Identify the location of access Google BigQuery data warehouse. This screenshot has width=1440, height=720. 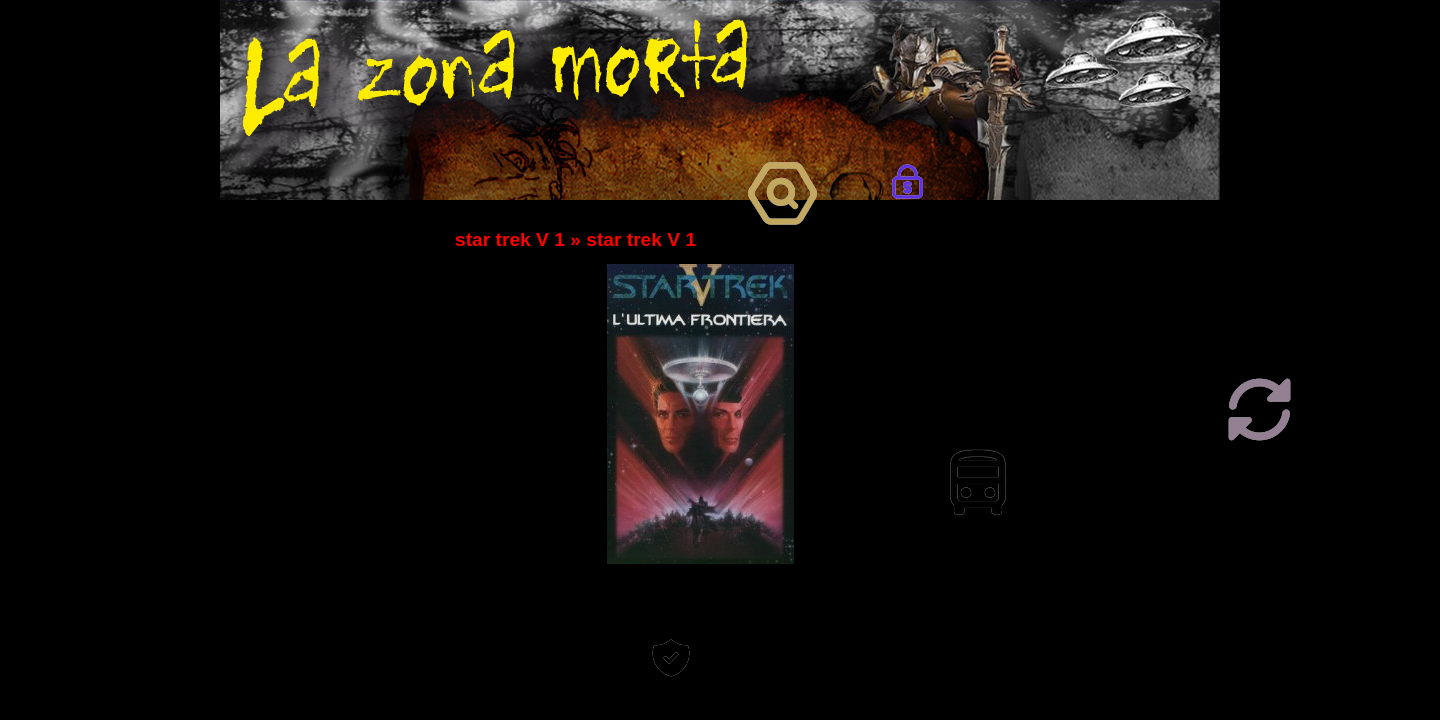
(782, 193).